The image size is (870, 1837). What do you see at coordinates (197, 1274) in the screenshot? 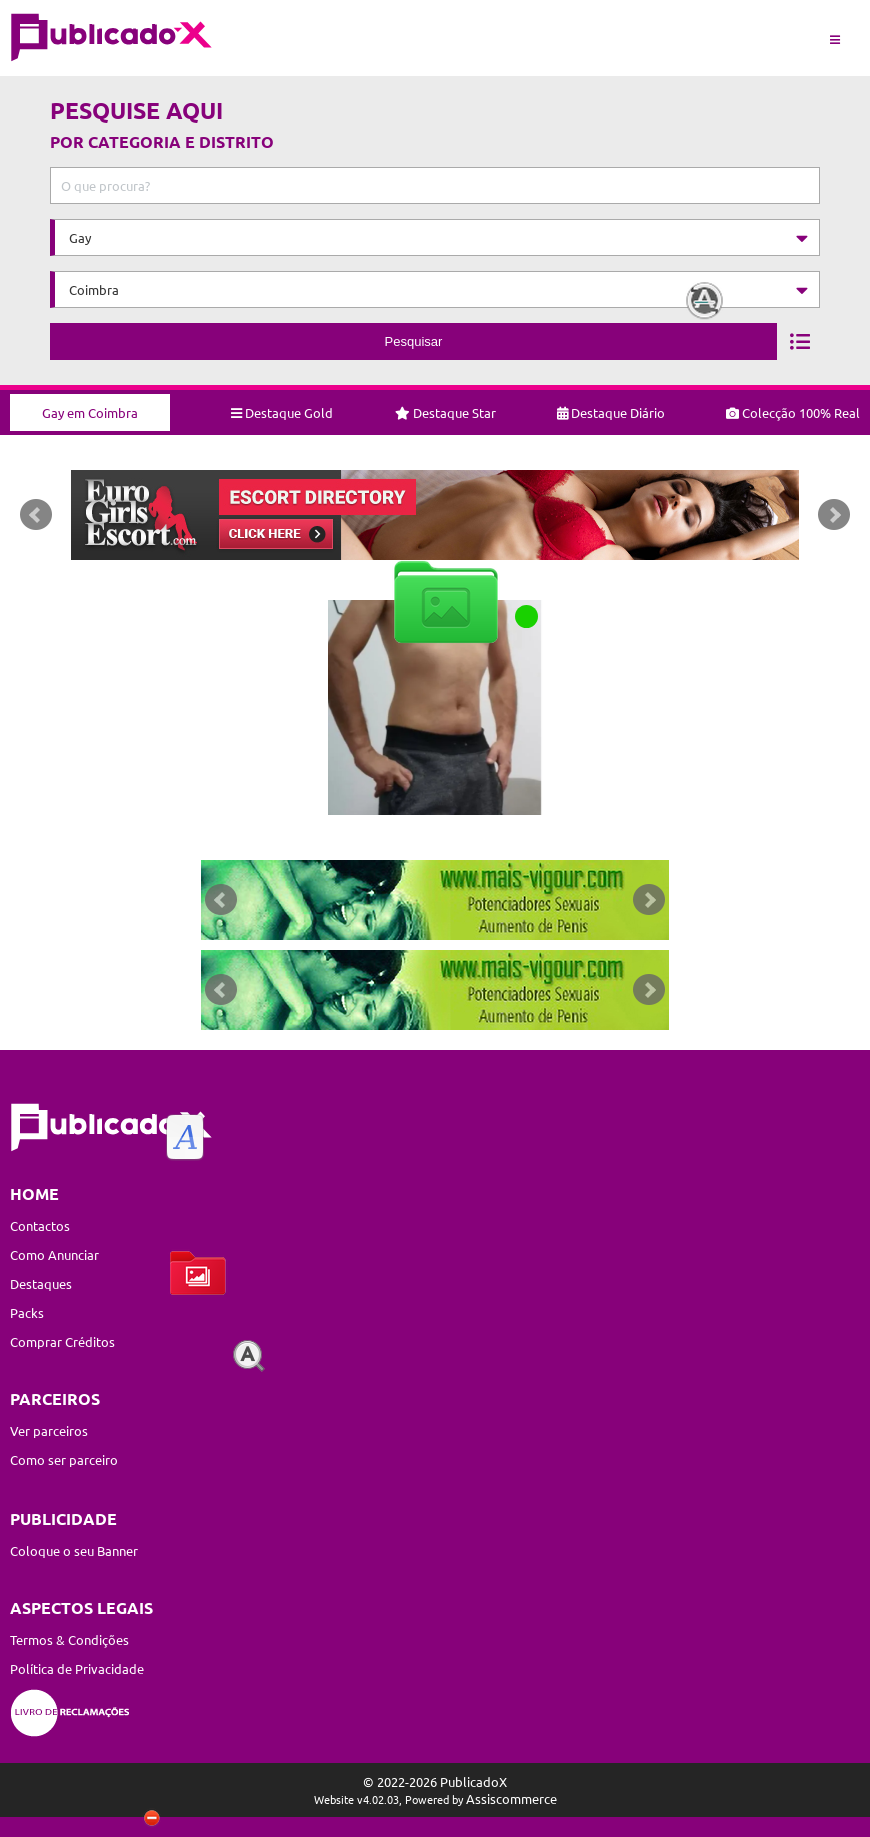
I see `open 4K Slideshow Maker project folder` at bounding box center [197, 1274].